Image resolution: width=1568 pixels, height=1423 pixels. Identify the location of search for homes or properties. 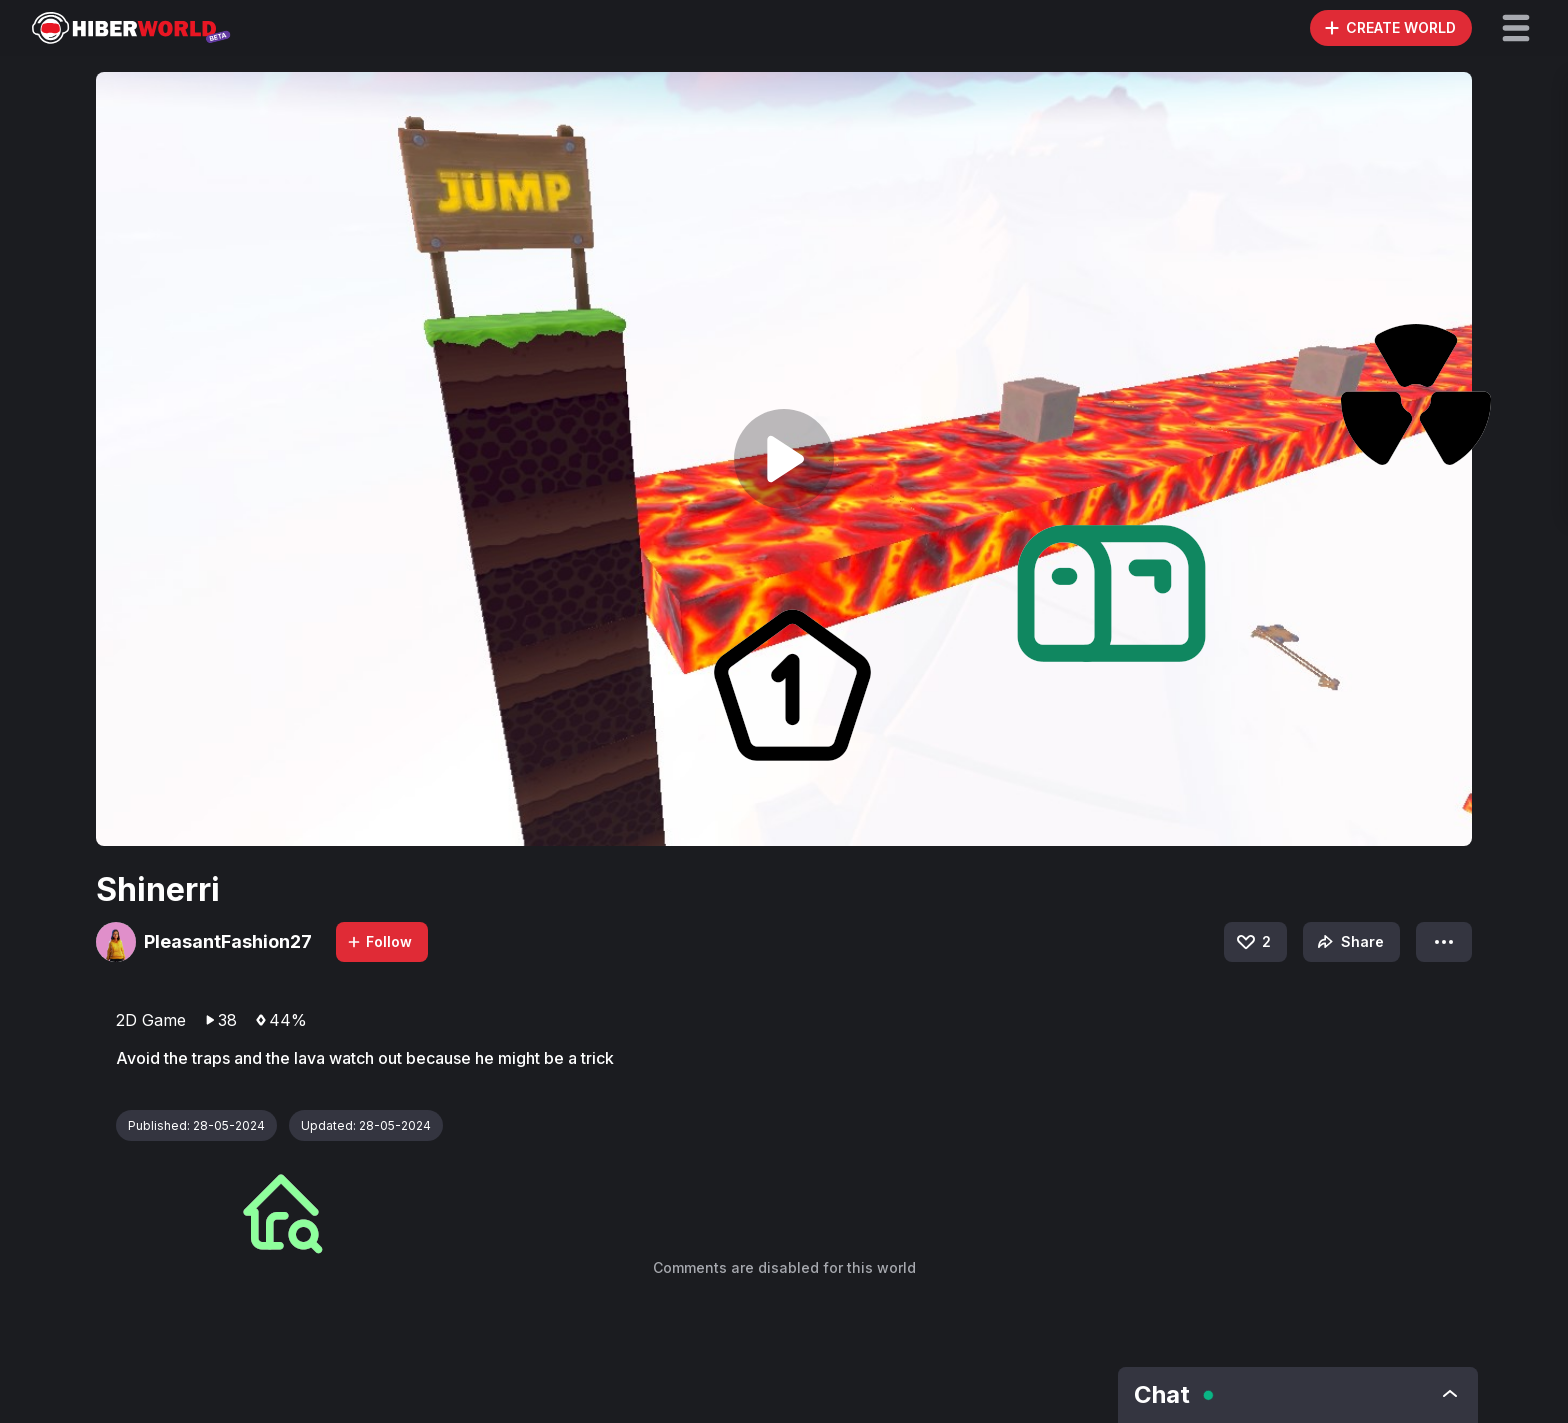
(281, 1212).